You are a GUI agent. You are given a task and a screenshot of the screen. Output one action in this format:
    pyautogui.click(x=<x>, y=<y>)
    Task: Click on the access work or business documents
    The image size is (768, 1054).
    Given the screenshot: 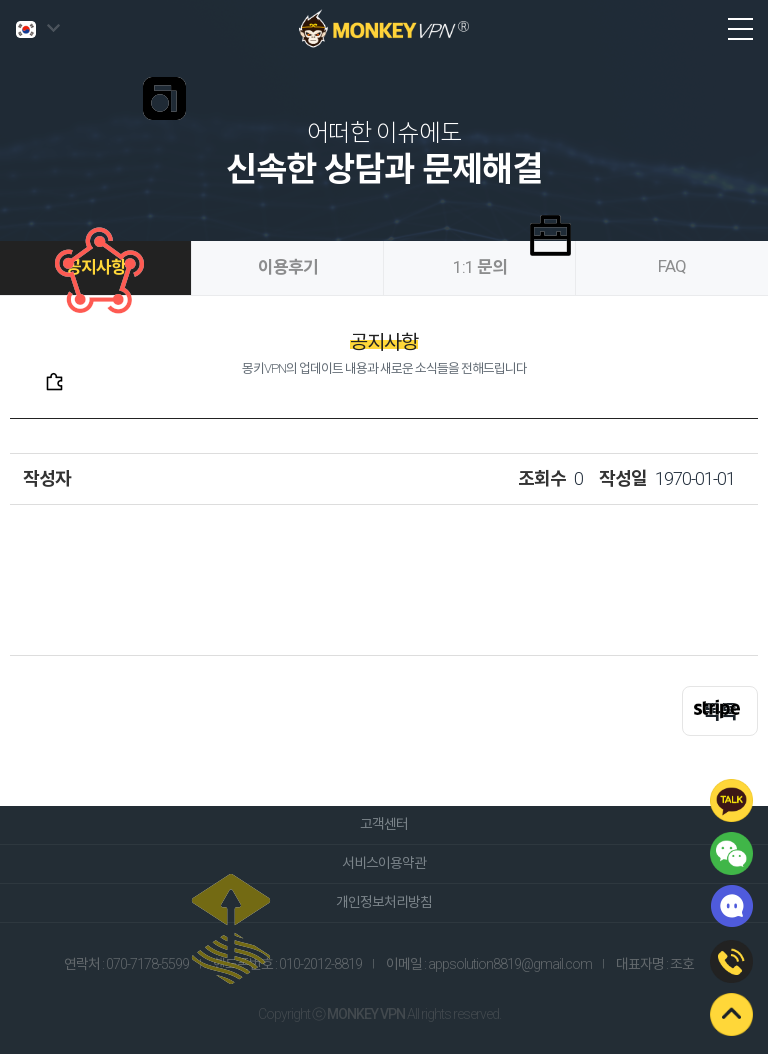 What is the action you would take?
    pyautogui.click(x=550, y=237)
    